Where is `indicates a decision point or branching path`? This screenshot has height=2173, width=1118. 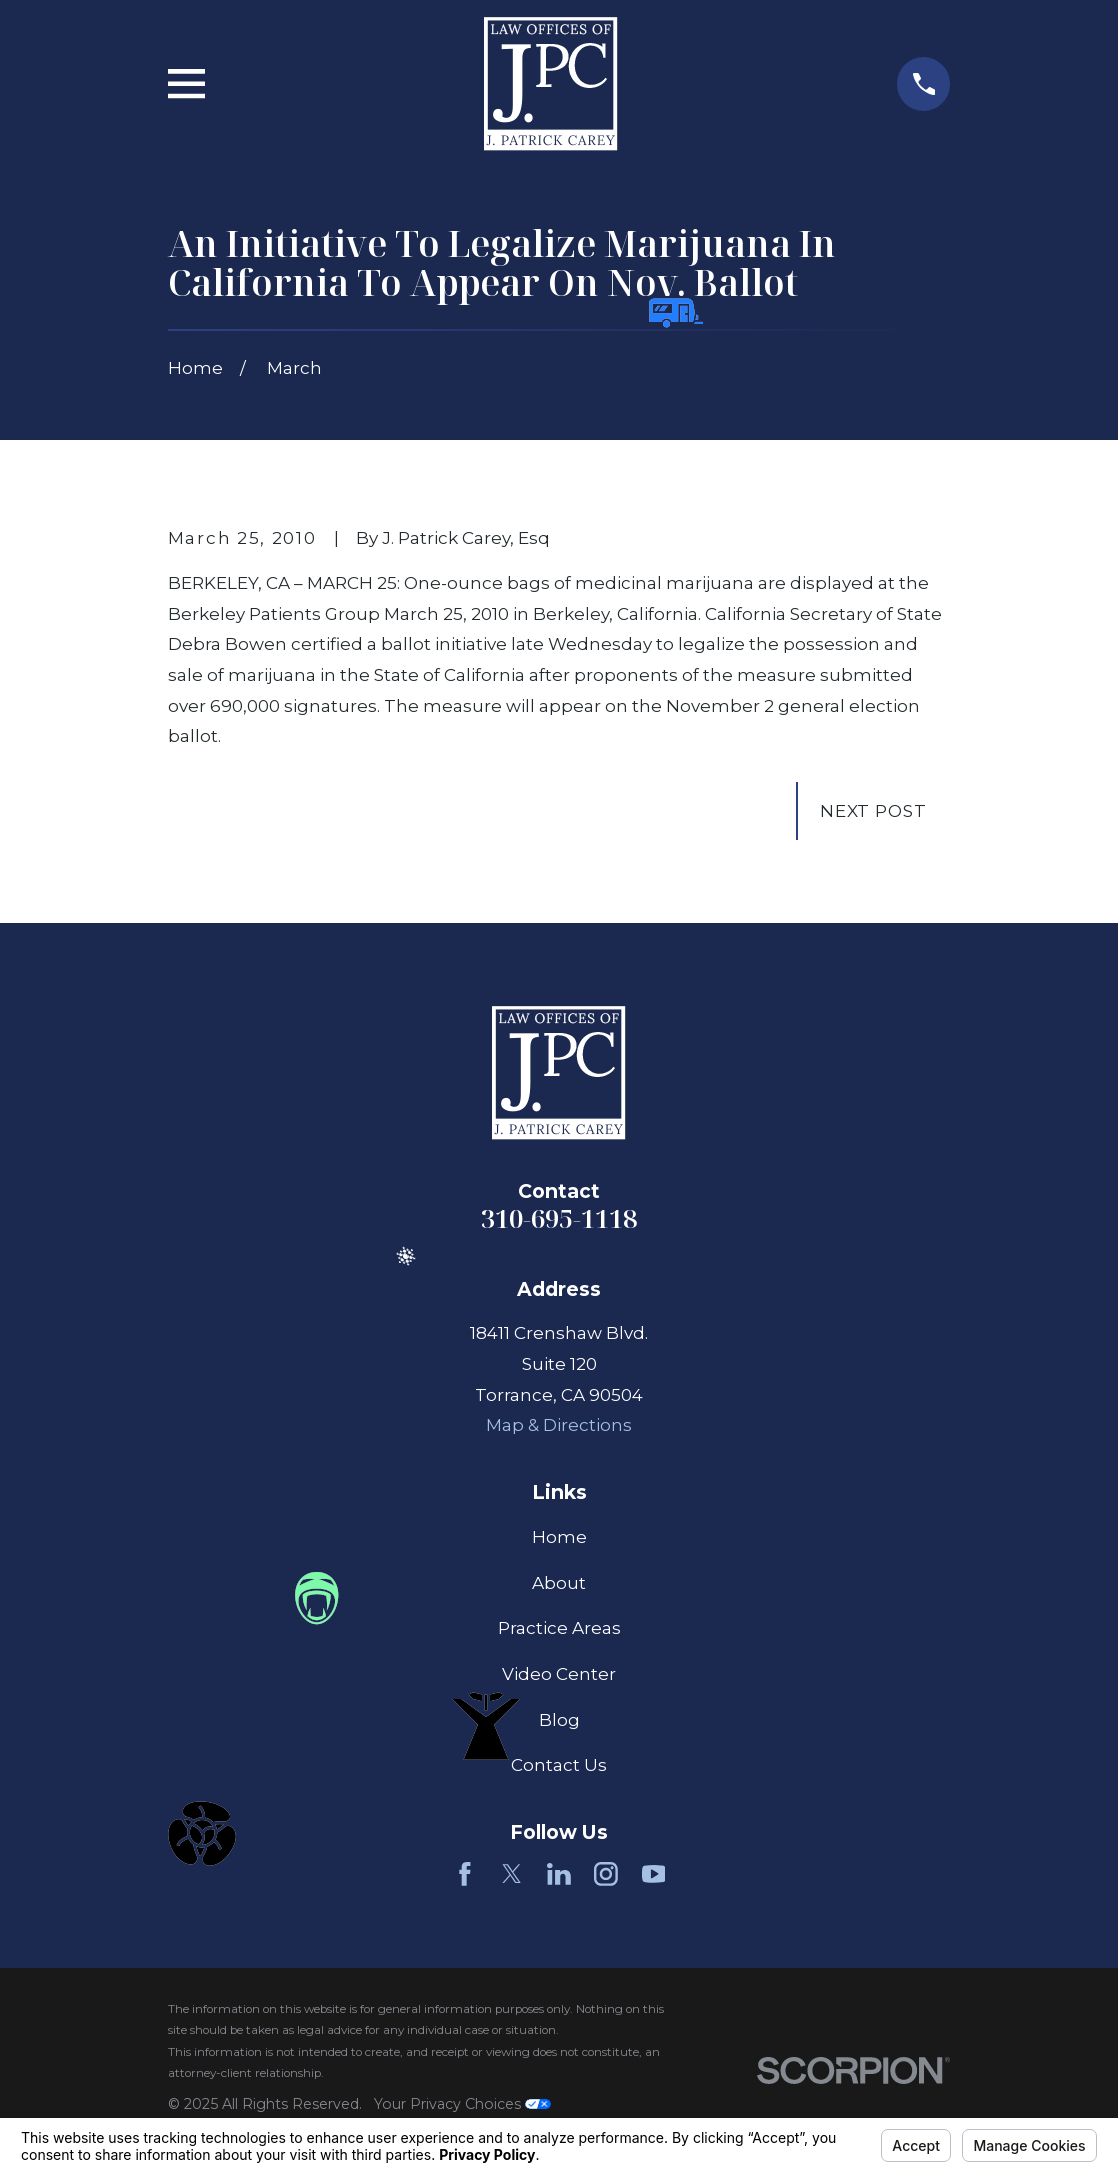 indicates a decision point or branching path is located at coordinates (486, 1726).